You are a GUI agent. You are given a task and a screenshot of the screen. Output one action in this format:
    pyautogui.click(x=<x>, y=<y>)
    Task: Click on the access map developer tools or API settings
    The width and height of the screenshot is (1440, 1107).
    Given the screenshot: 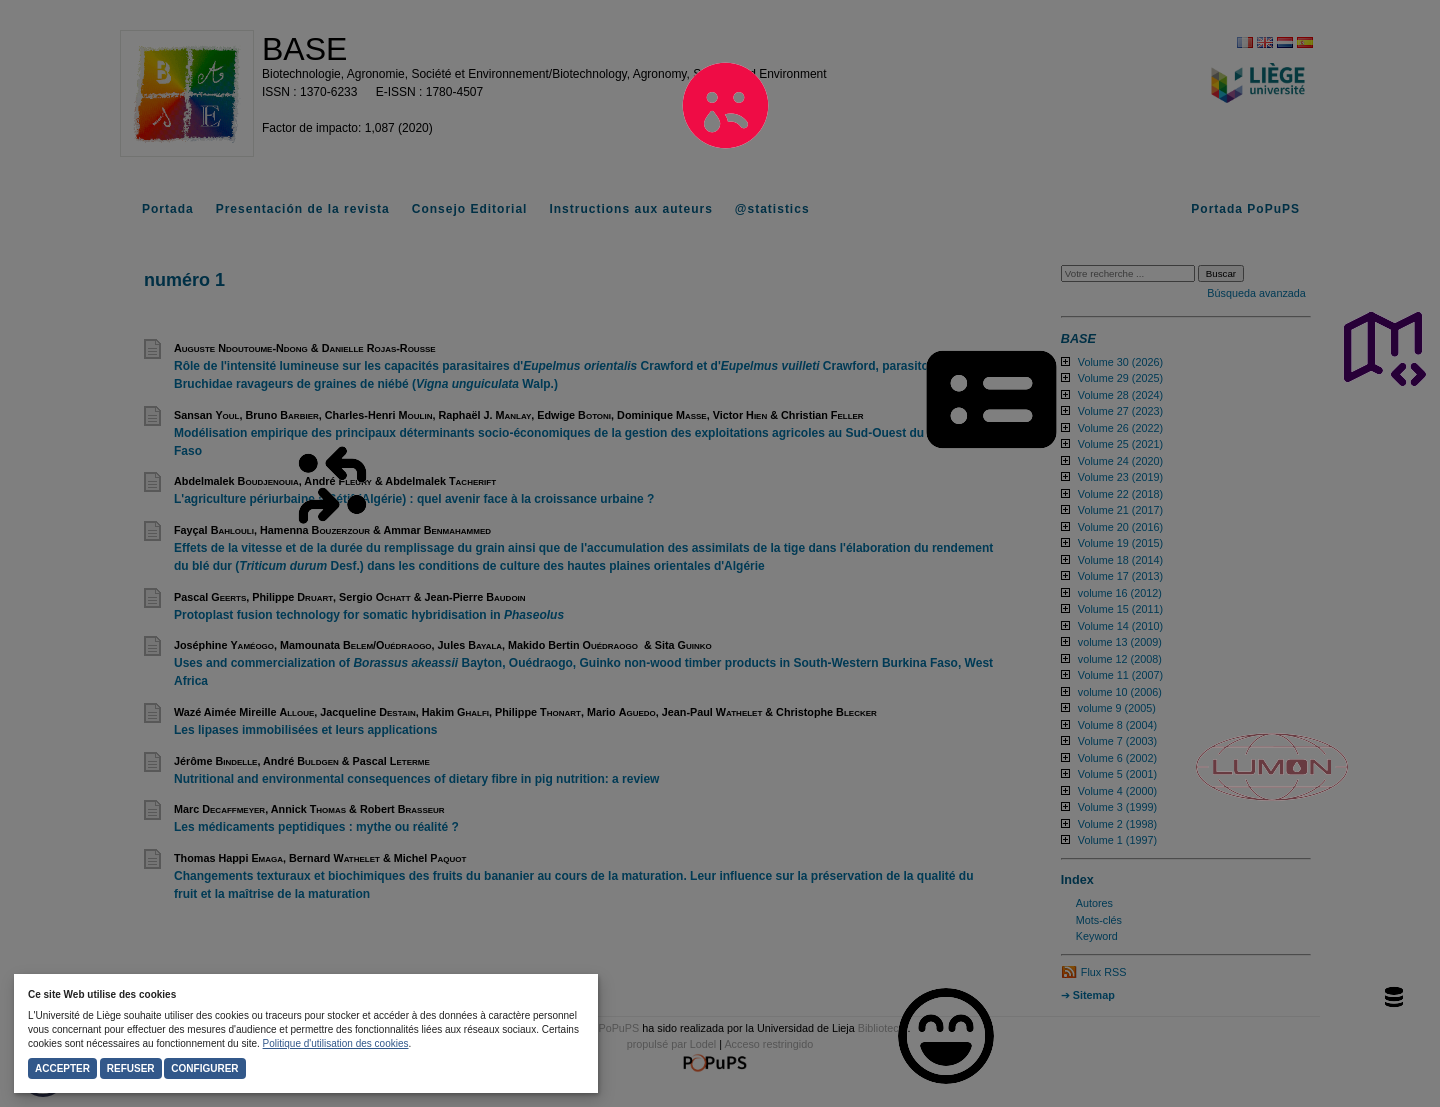 What is the action you would take?
    pyautogui.click(x=1383, y=347)
    